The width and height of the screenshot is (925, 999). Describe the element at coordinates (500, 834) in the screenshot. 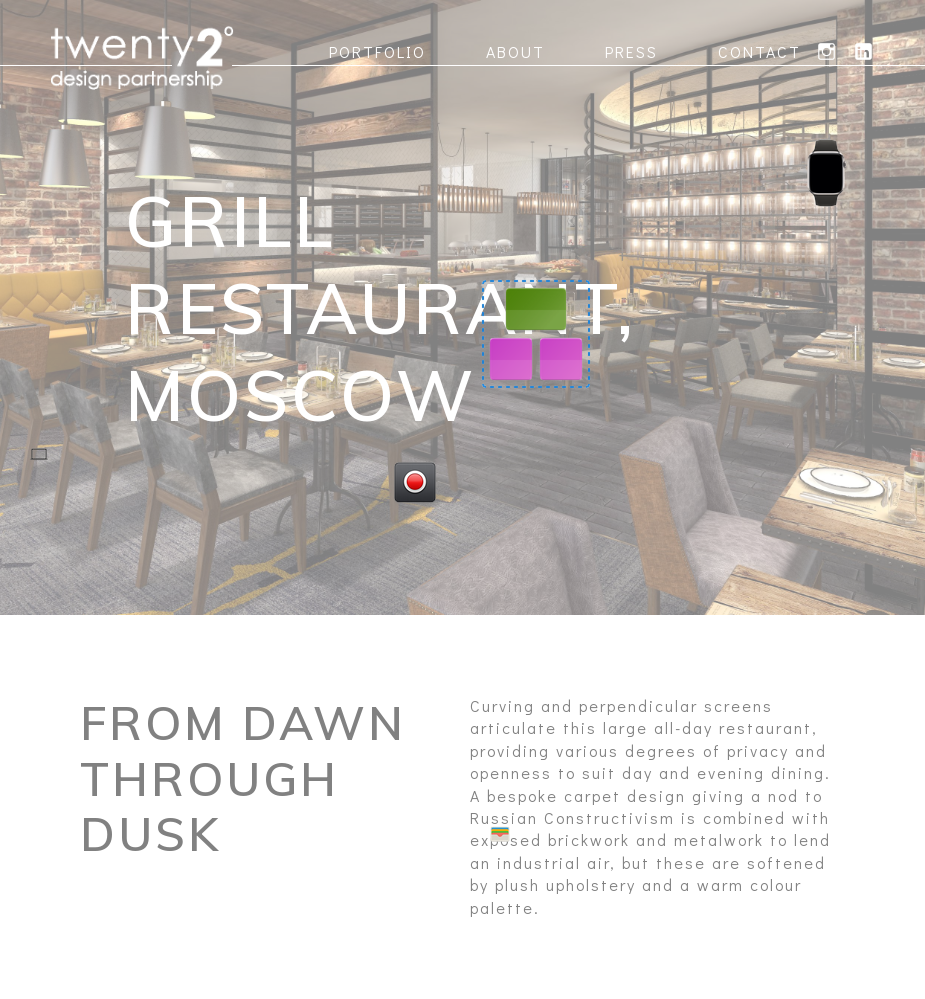

I see `access wallet settings and preferences` at that location.